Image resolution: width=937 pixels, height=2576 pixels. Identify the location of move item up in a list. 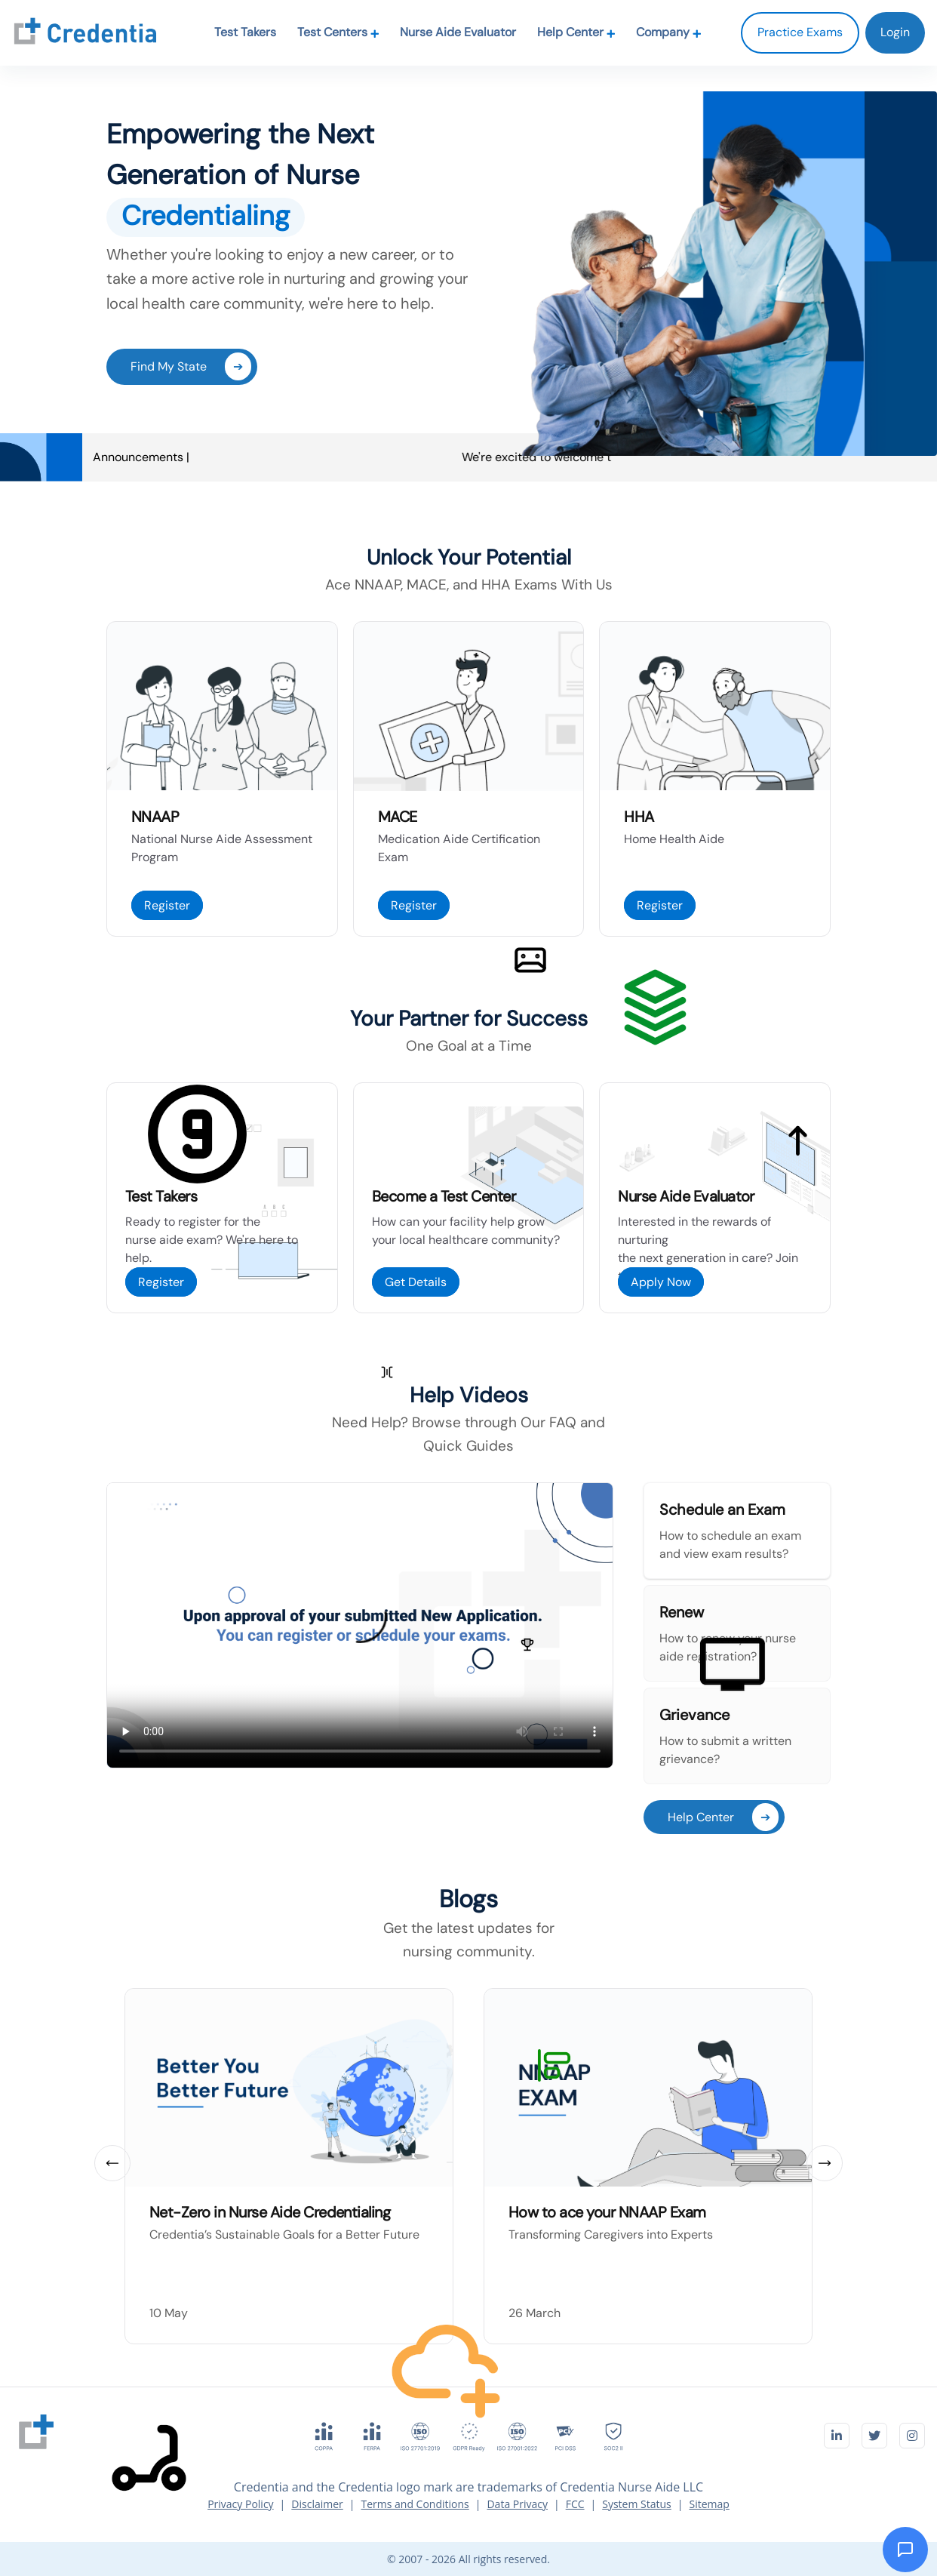
(797, 1140).